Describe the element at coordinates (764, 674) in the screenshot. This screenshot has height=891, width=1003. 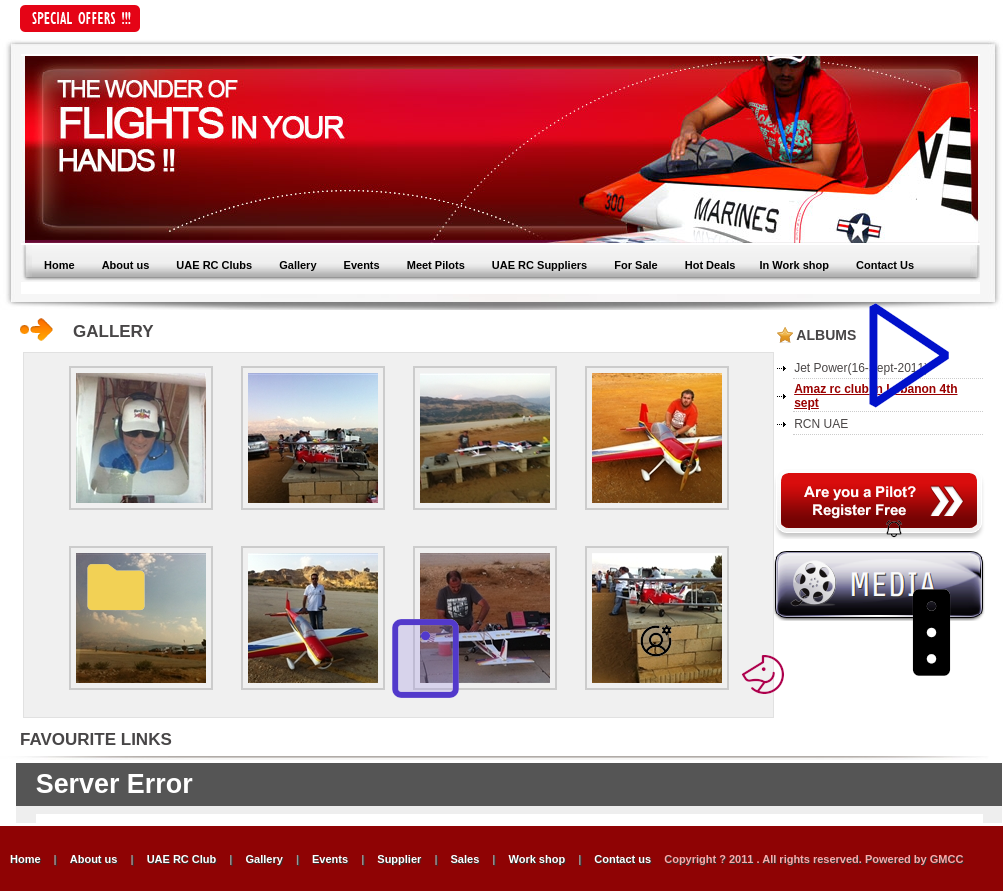
I see `access equestrian or horse-related features` at that location.